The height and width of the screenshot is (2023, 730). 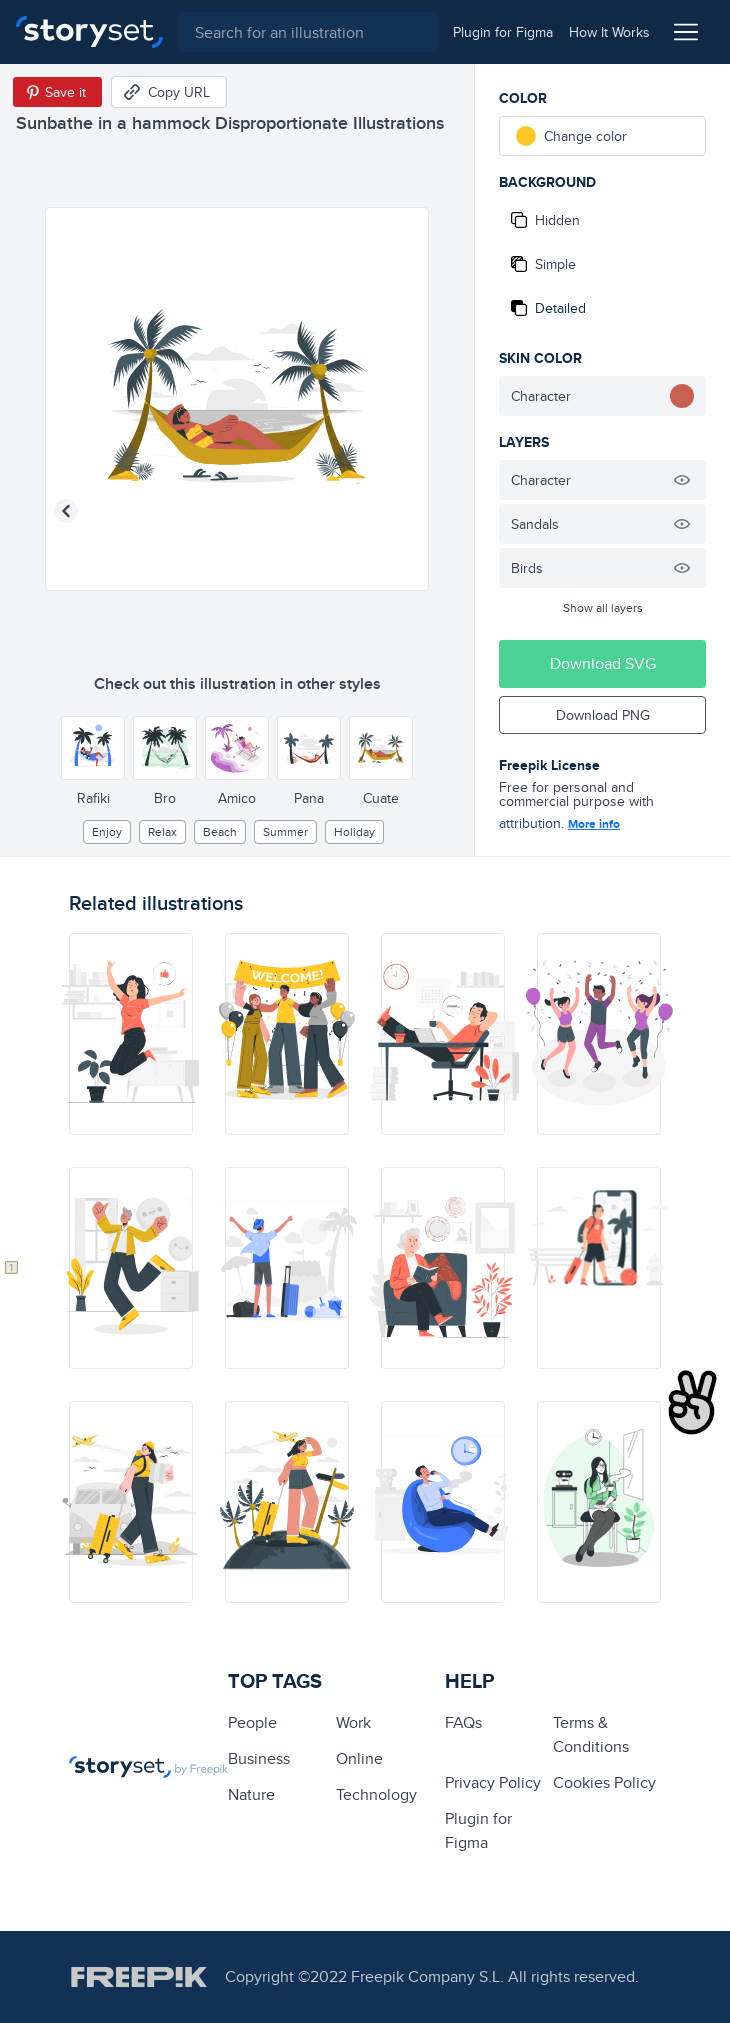 I want to click on indicates first item or step in a sequence, so click(x=11, y=1267).